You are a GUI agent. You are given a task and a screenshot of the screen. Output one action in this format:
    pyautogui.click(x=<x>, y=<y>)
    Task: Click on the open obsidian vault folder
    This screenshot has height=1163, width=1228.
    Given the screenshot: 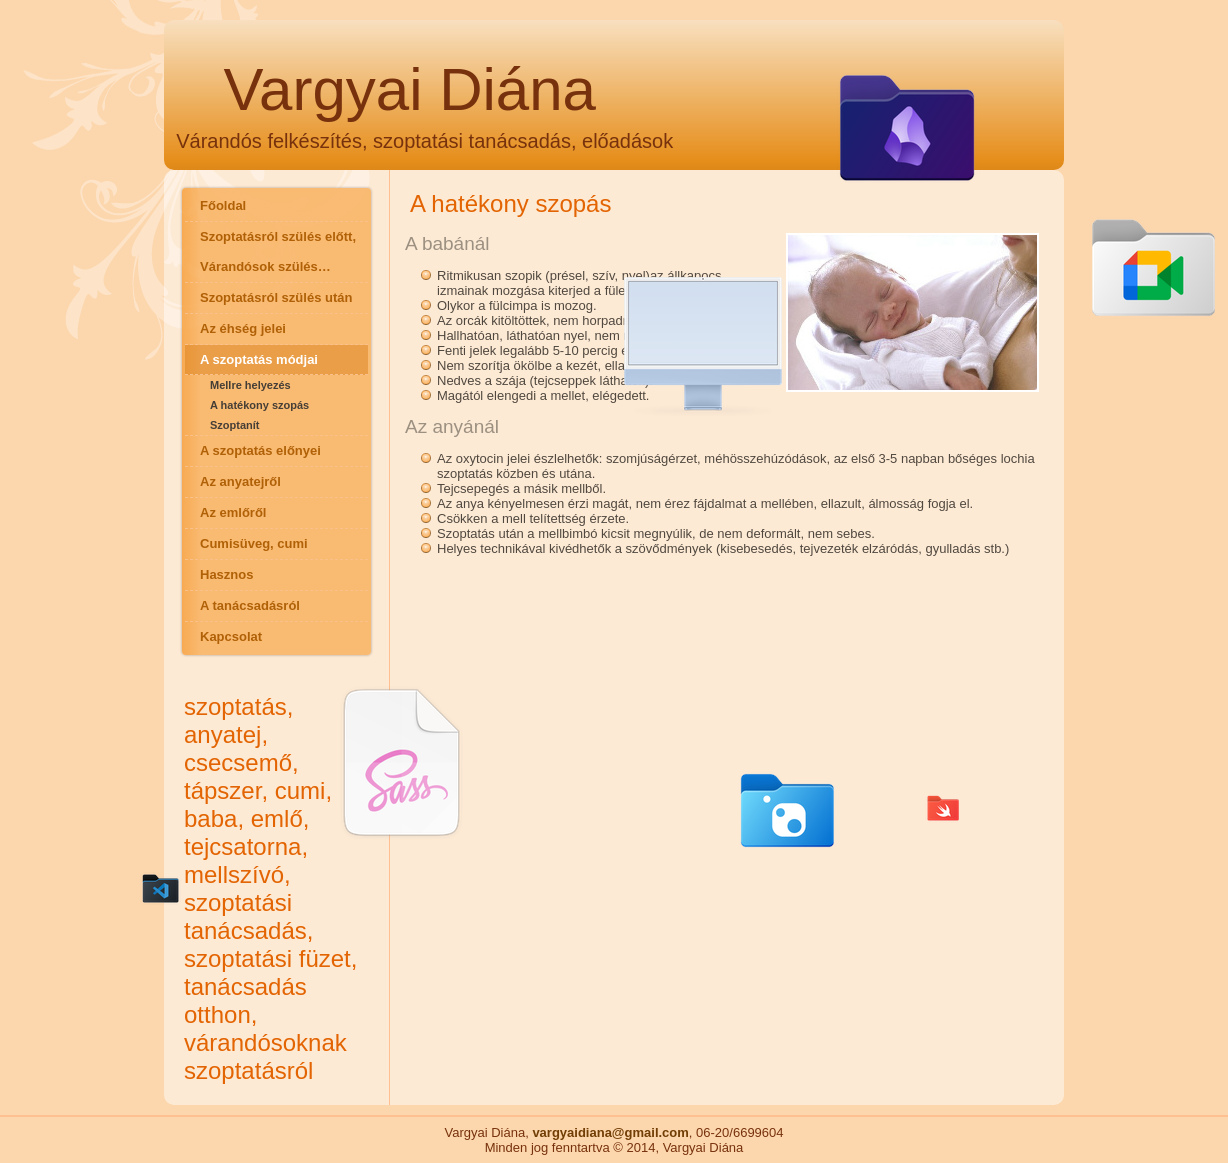 What is the action you would take?
    pyautogui.click(x=906, y=131)
    